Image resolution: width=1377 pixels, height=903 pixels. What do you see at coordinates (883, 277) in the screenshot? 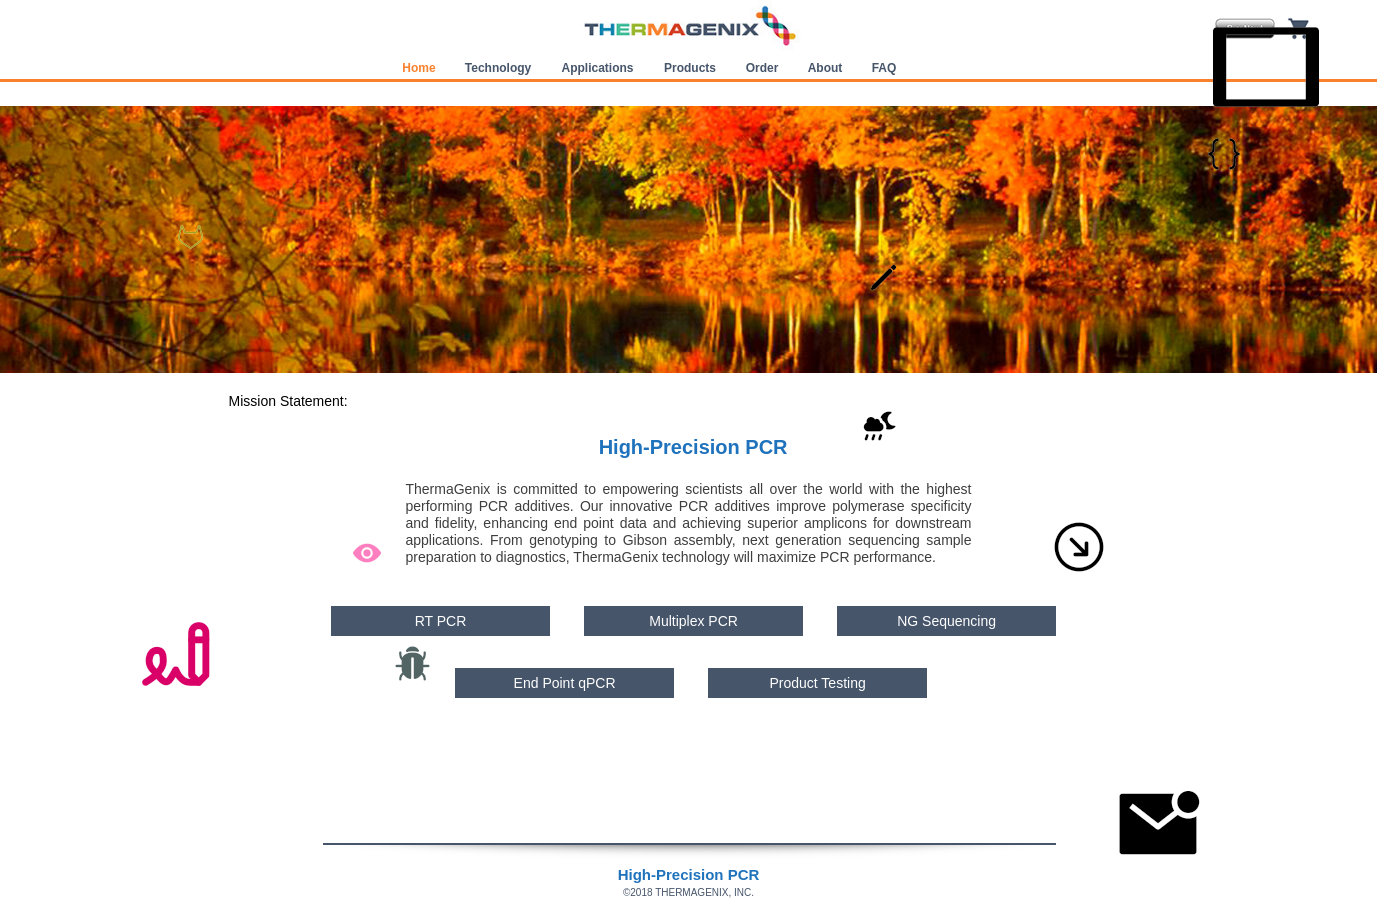
I see `edit content or text` at bounding box center [883, 277].